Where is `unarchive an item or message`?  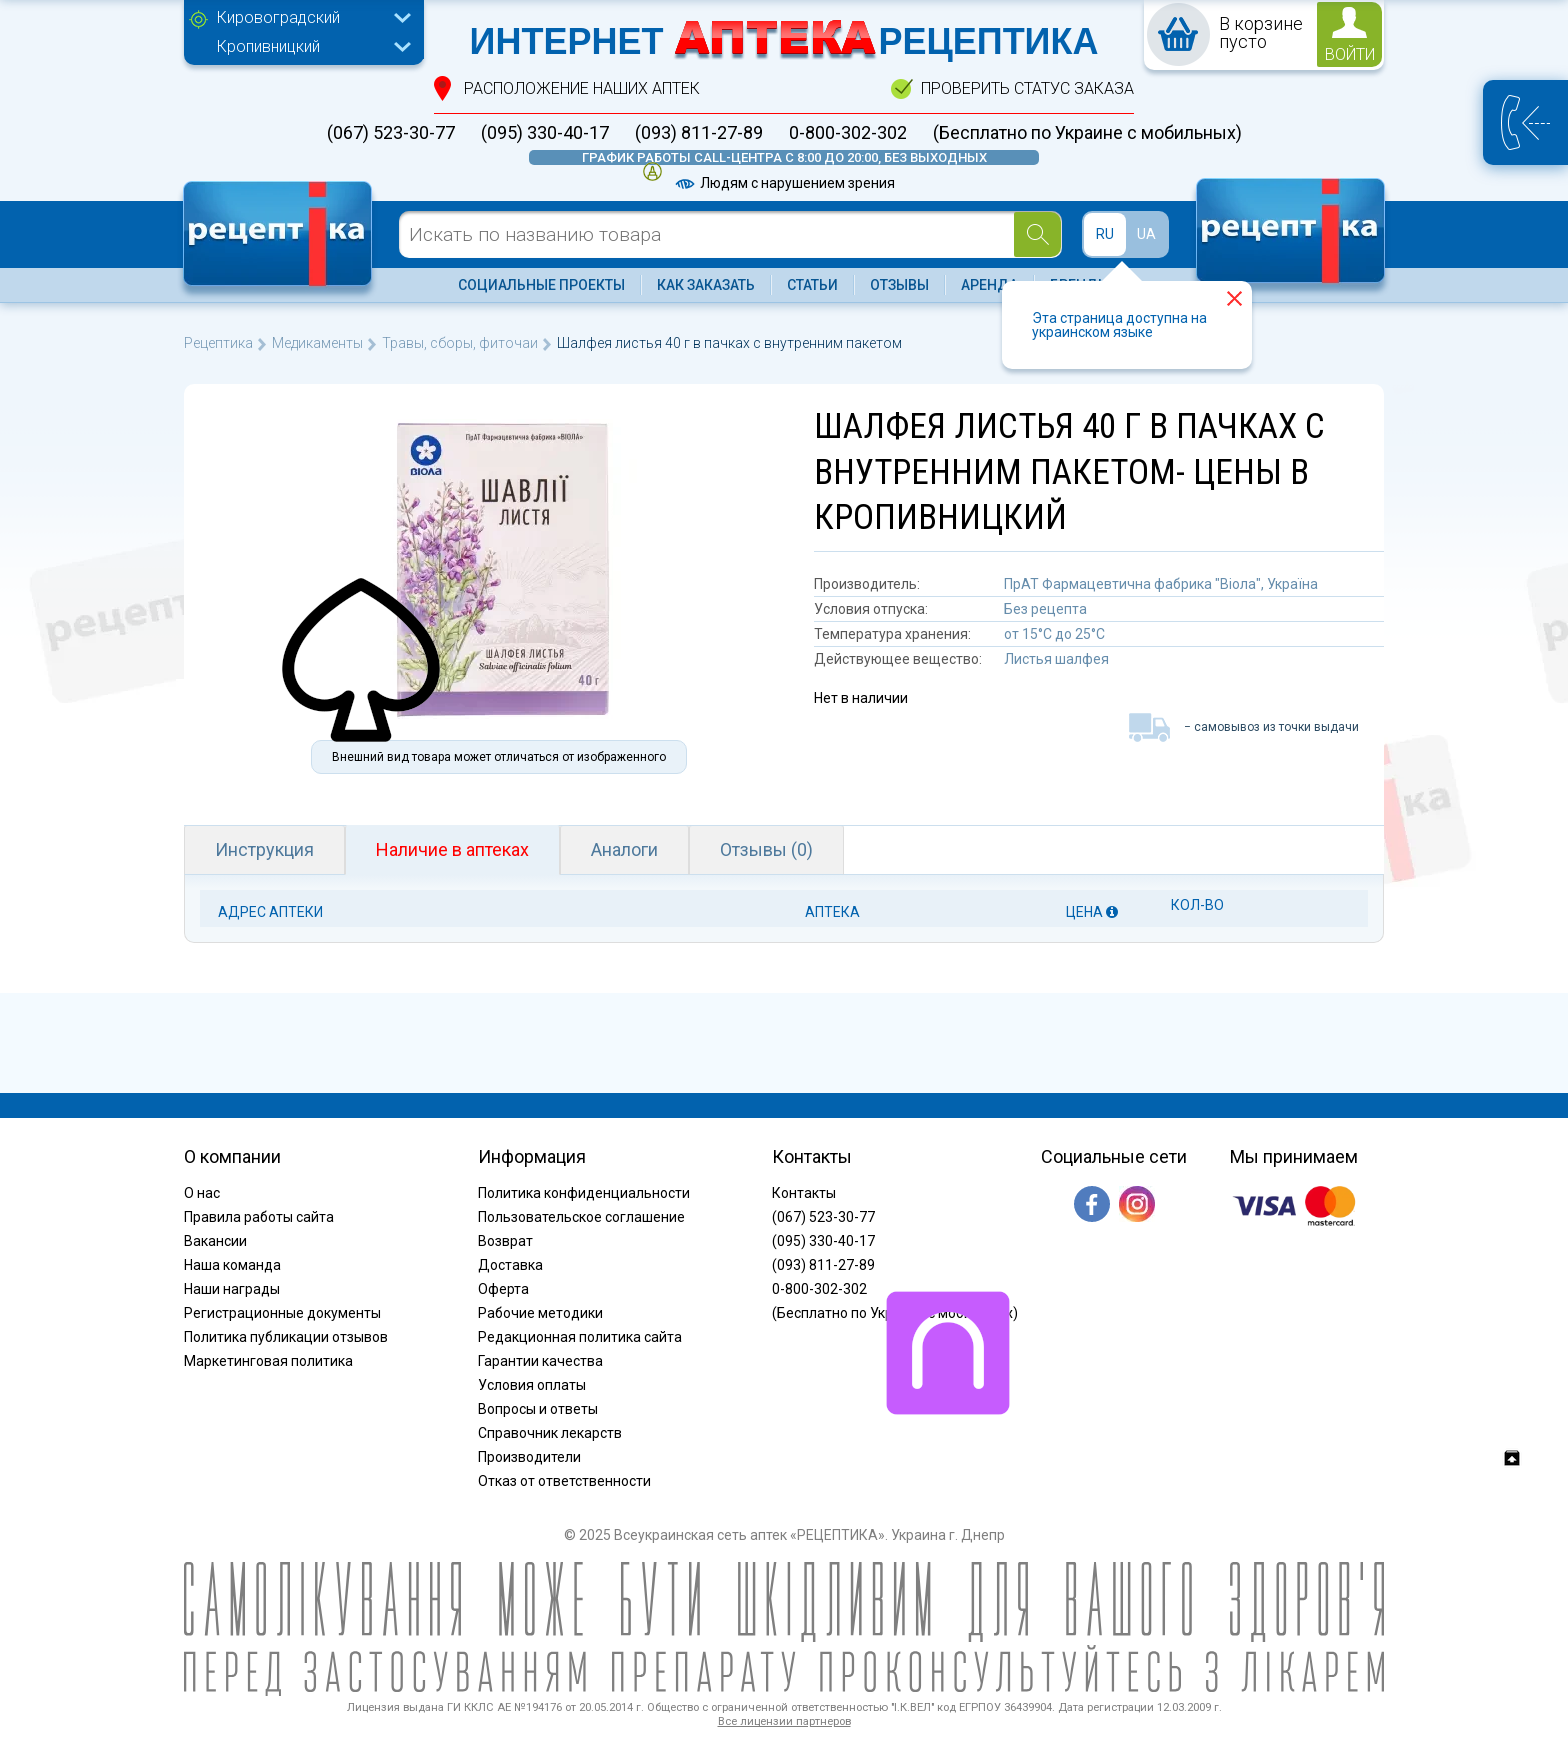
unarchive an item or message is located at coordinates (1512, 1458).